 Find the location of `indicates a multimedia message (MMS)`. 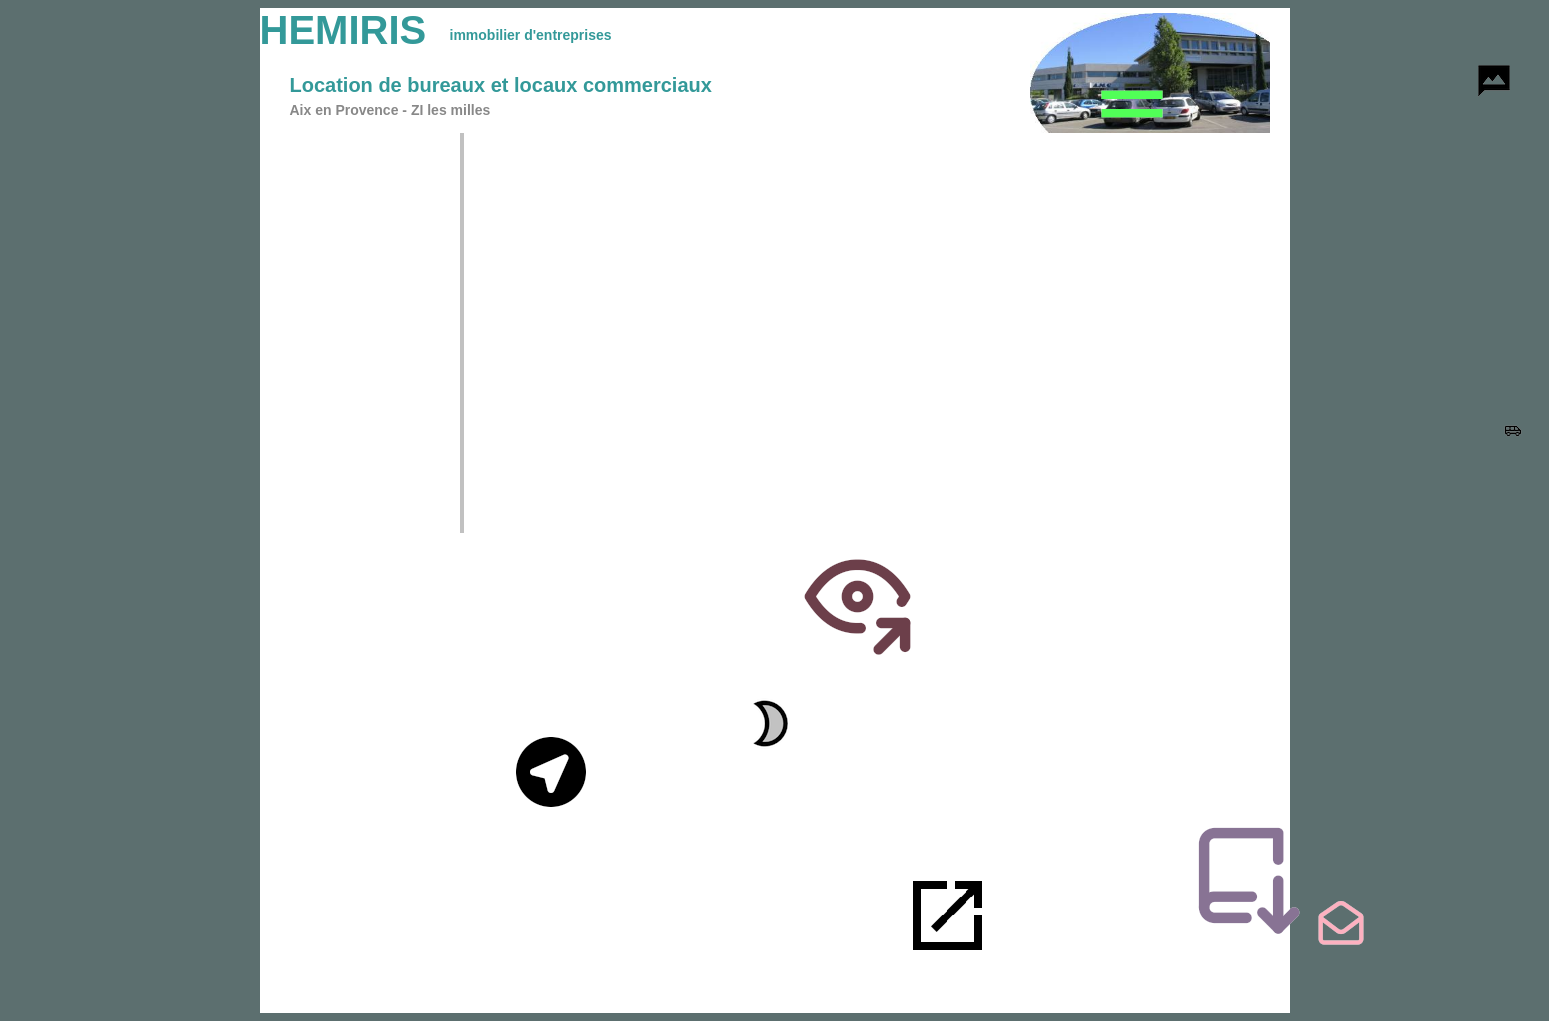

indicates a multimedia message (MMS) is located at coordinates (1494, 81).